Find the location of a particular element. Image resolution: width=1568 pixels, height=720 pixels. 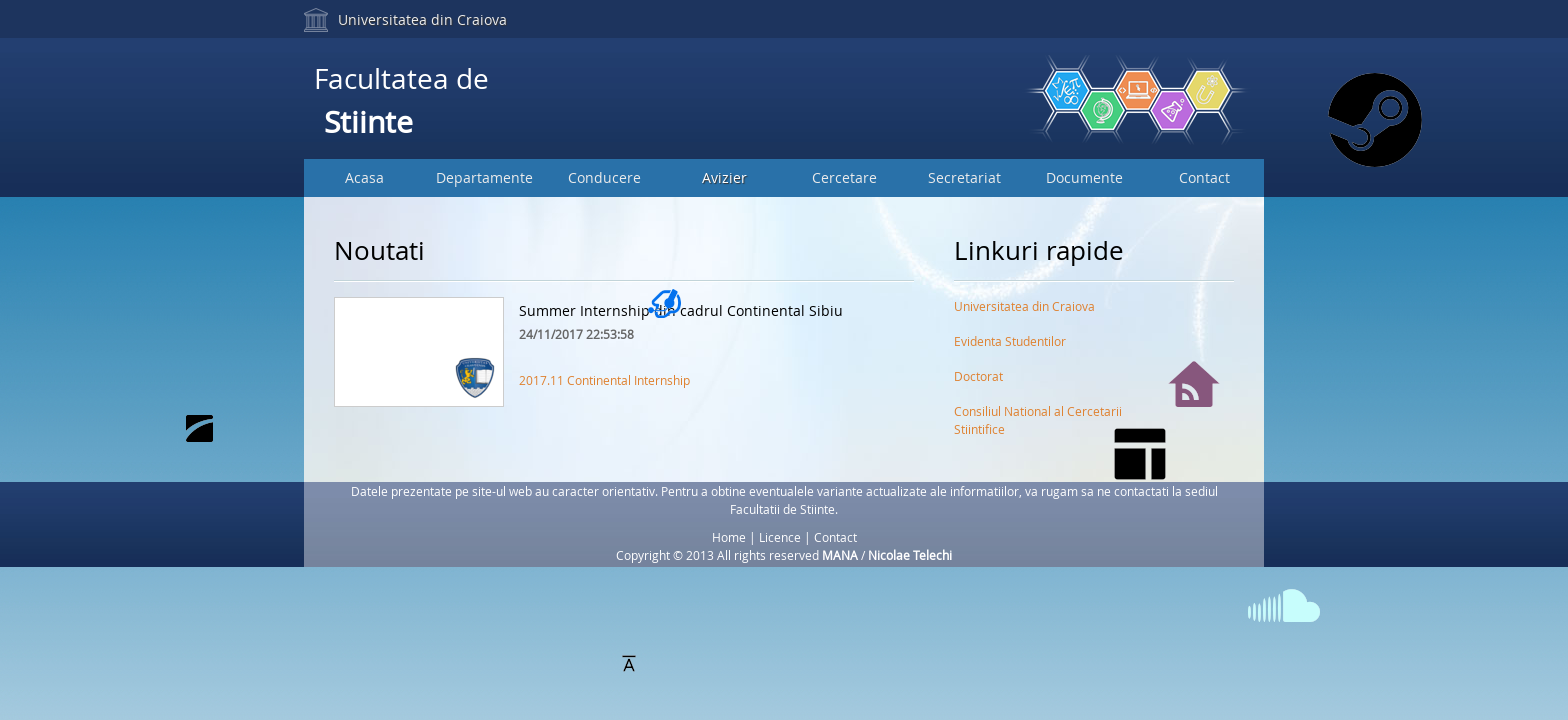

apply overline formatting to selected text is located at coordinates (629, 663).